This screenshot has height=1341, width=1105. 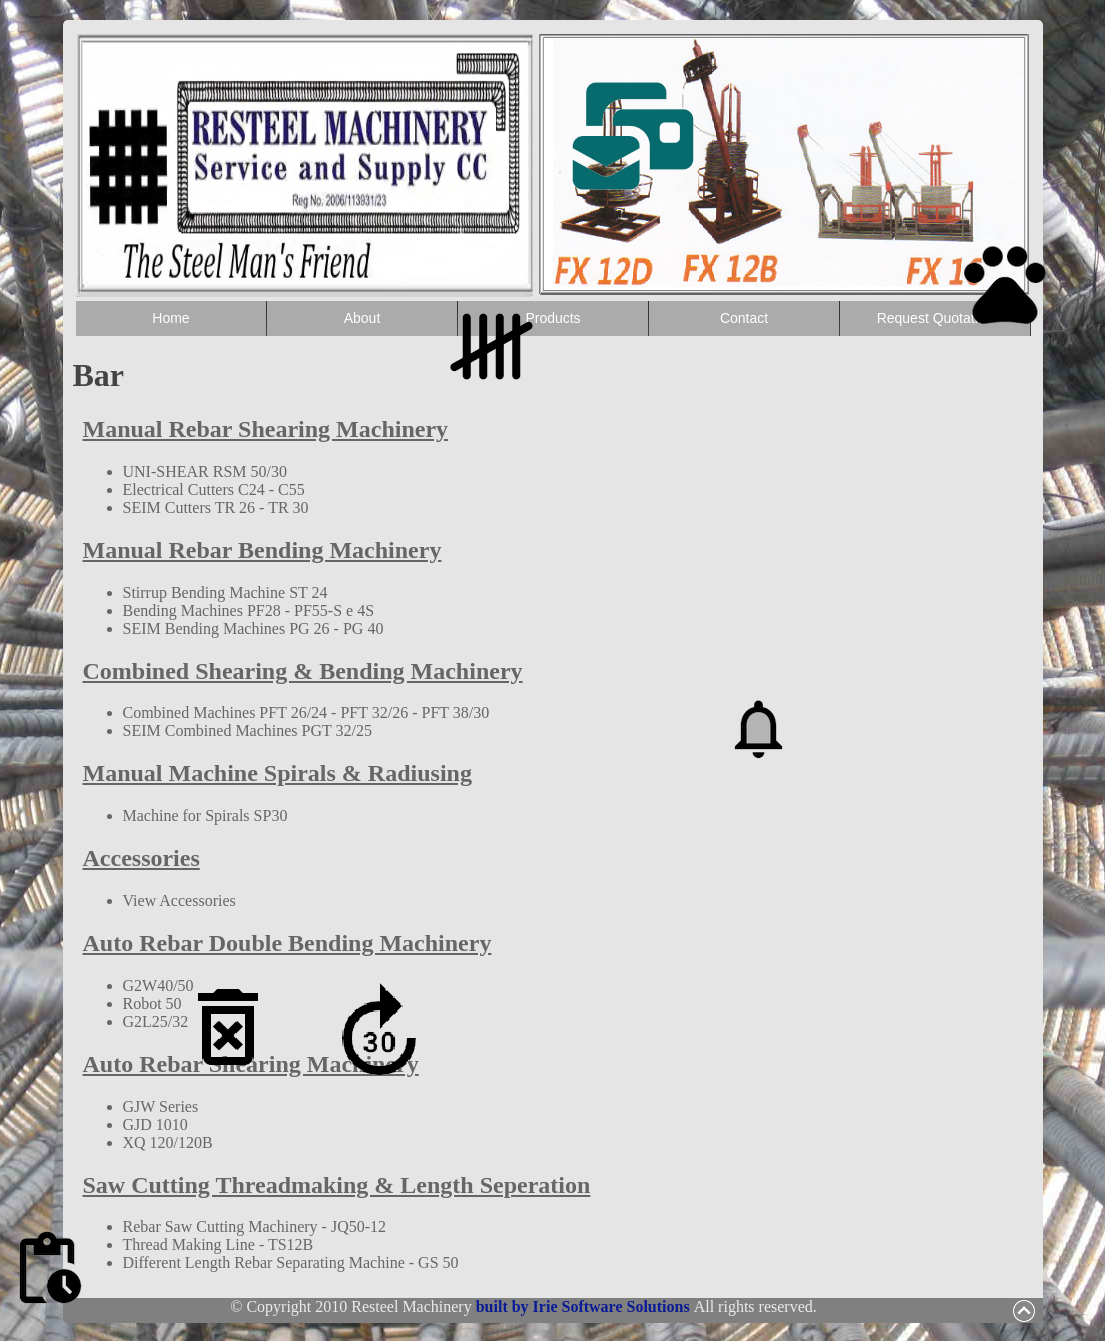 I want to click on track count or keep score, so click(x=491, y=346).